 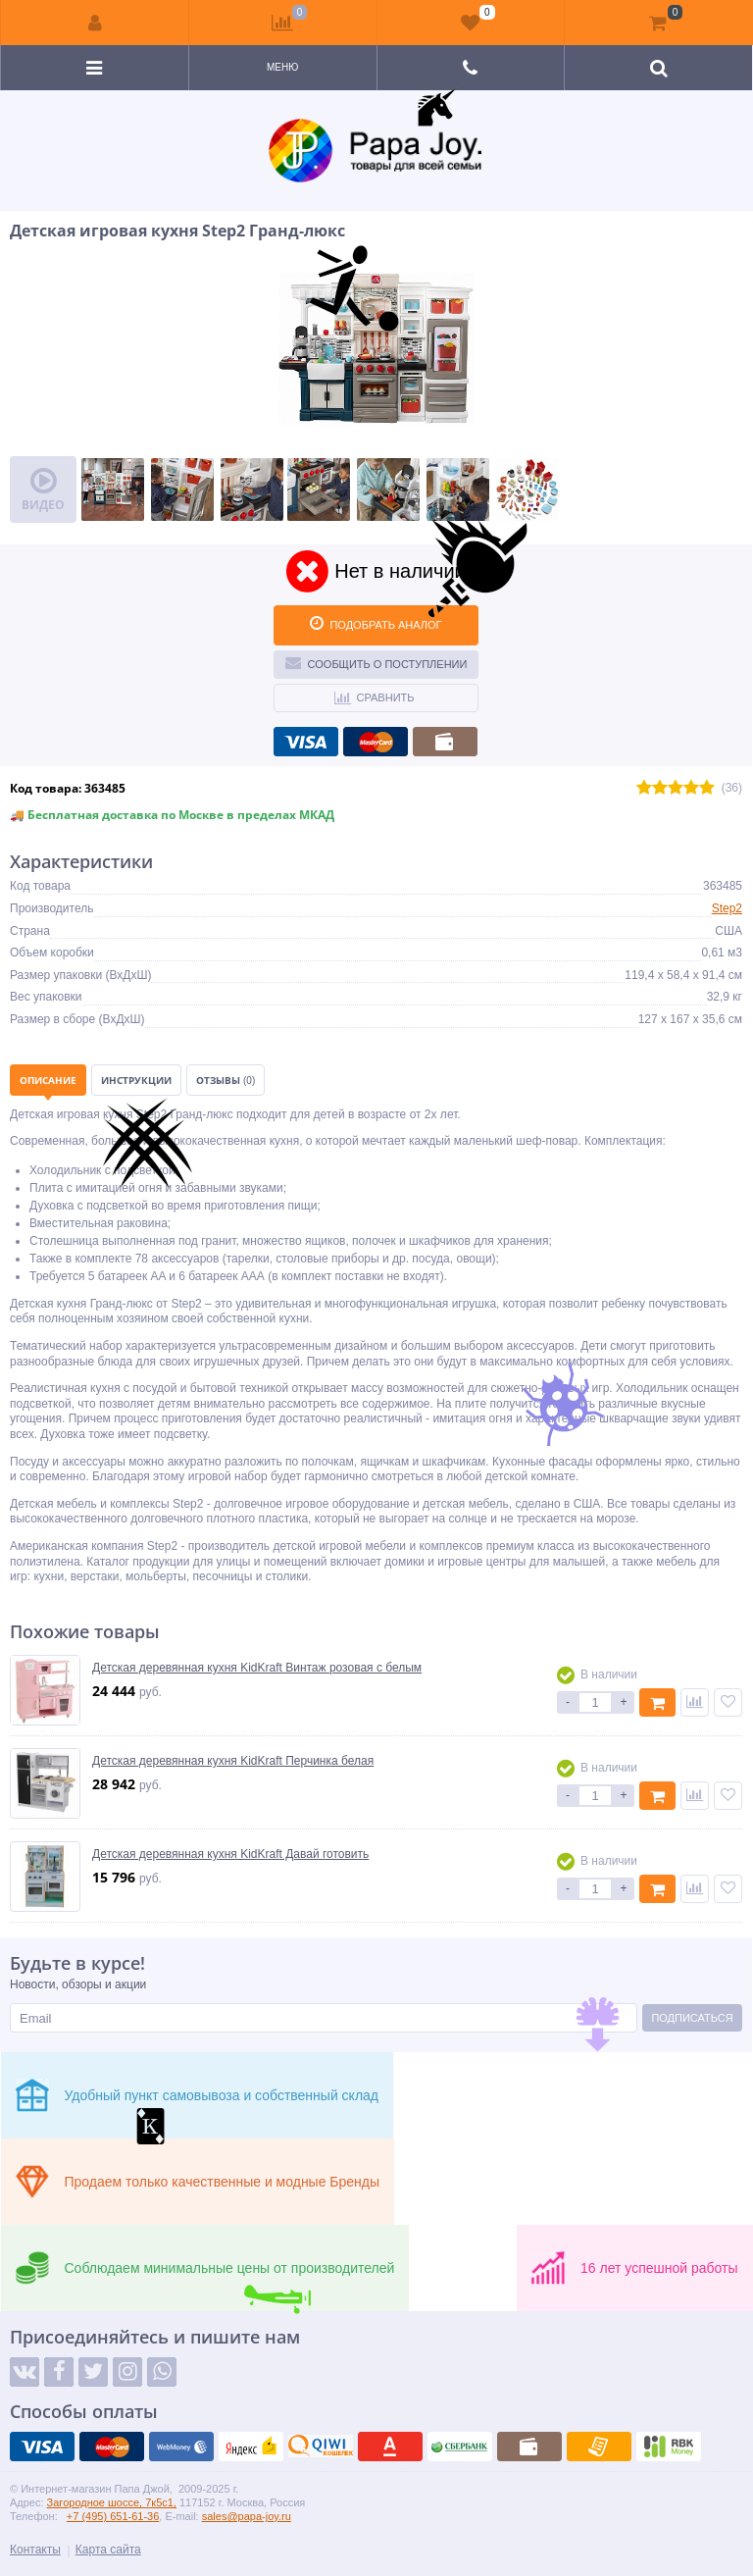 I want to click on export or download your thoughts and notes, so click(x=597, y=2024).